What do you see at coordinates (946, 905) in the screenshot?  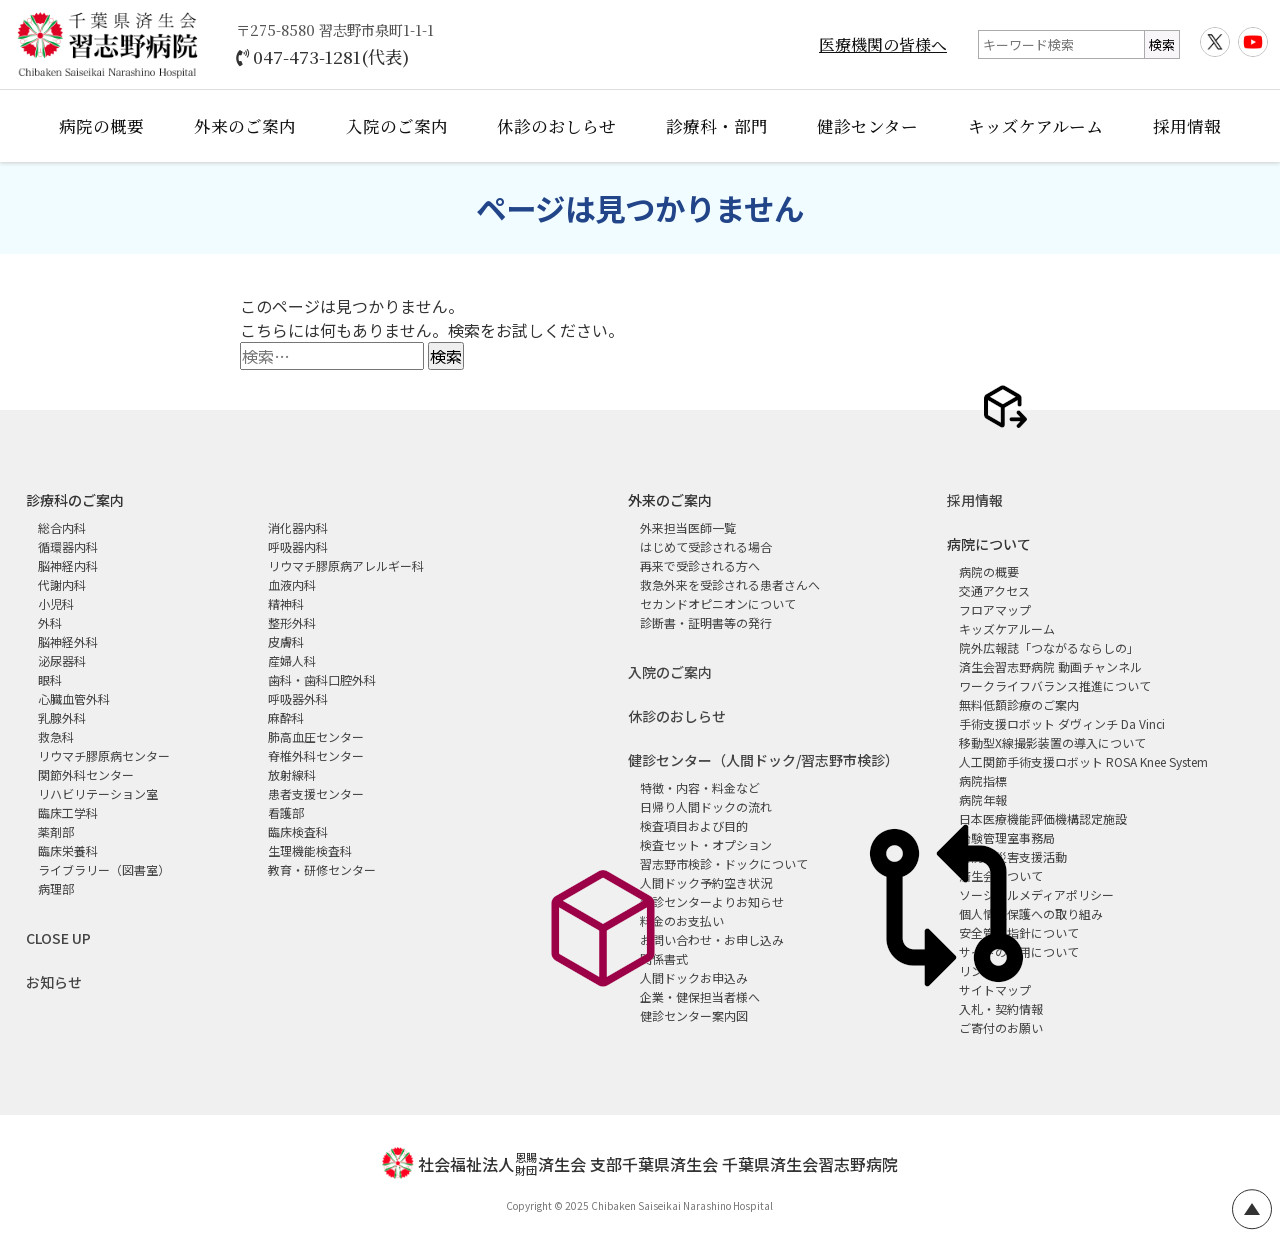 I see `compare branches or commits in a repository` at bounding box center [946, 905].